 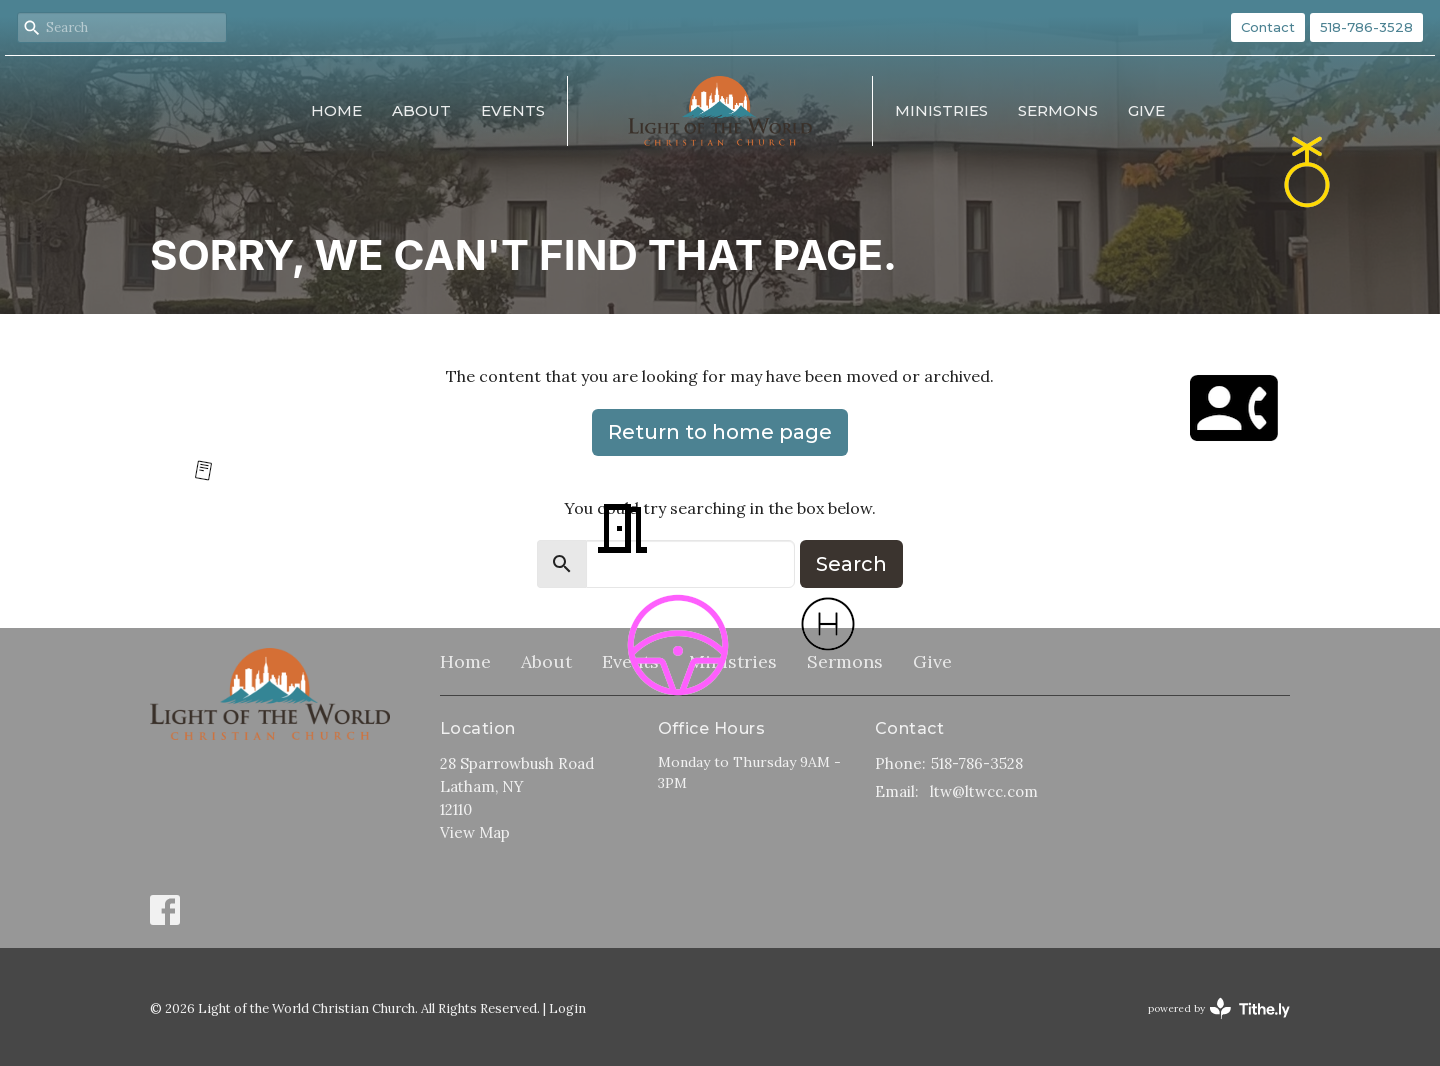 What do you see at coordinates (828, 624) in the screenshot?
I see `navigate to items starting with the letter H` at bounding box center [828, 624].